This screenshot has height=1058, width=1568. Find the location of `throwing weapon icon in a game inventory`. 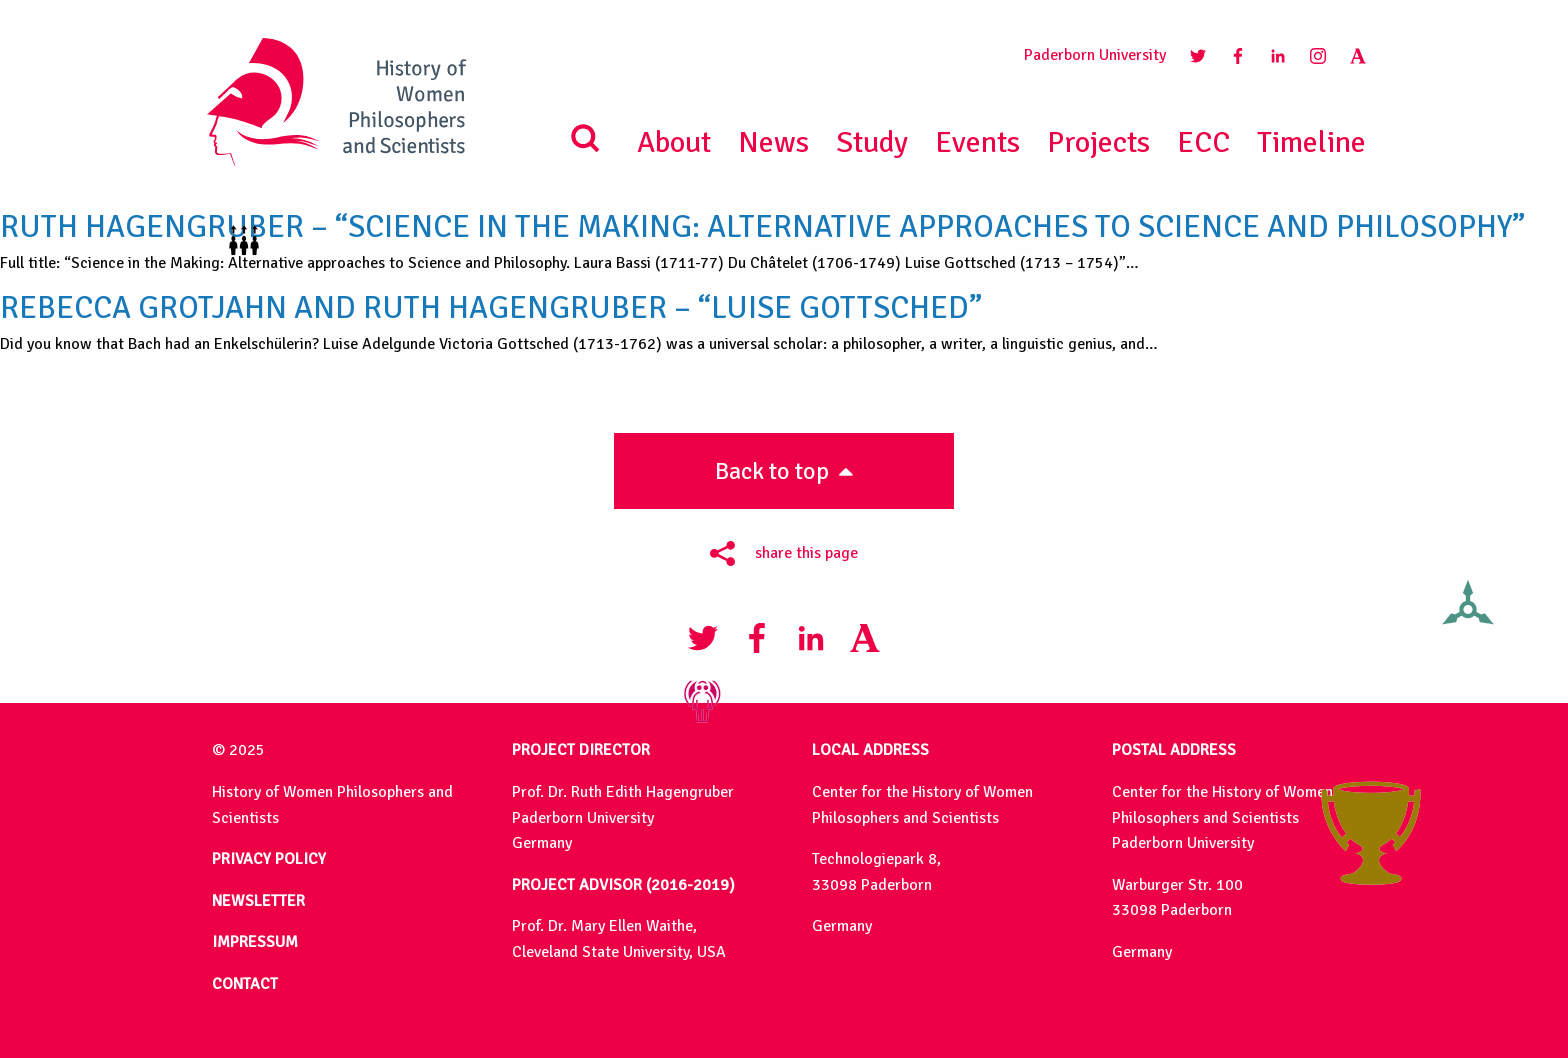

throwing weapon icon in a game inventory is located at coordinates (1468, 602).